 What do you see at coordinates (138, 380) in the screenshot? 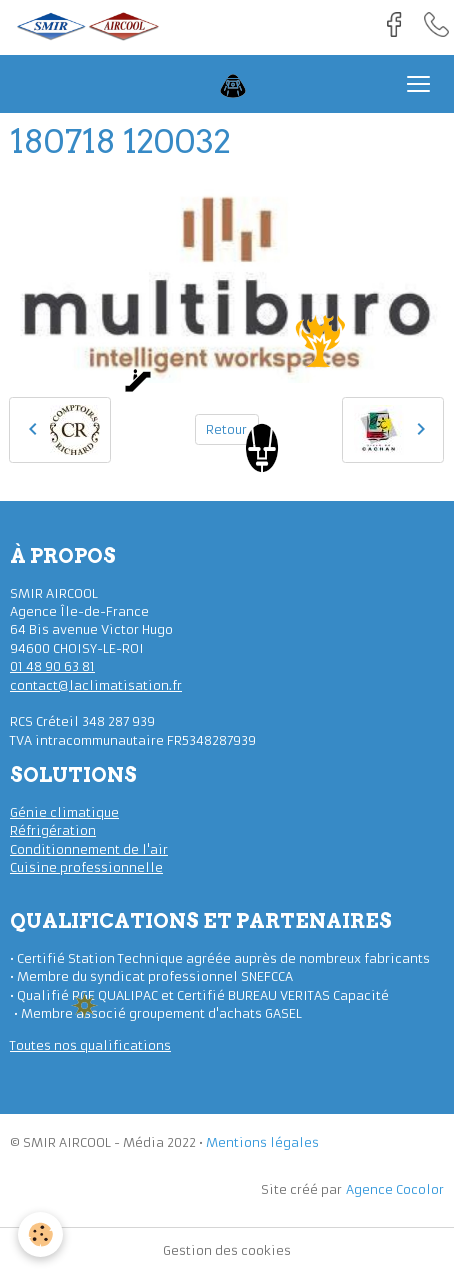
I see `indicates escalator location in a building or transit map` at bounding box center [138, 380].